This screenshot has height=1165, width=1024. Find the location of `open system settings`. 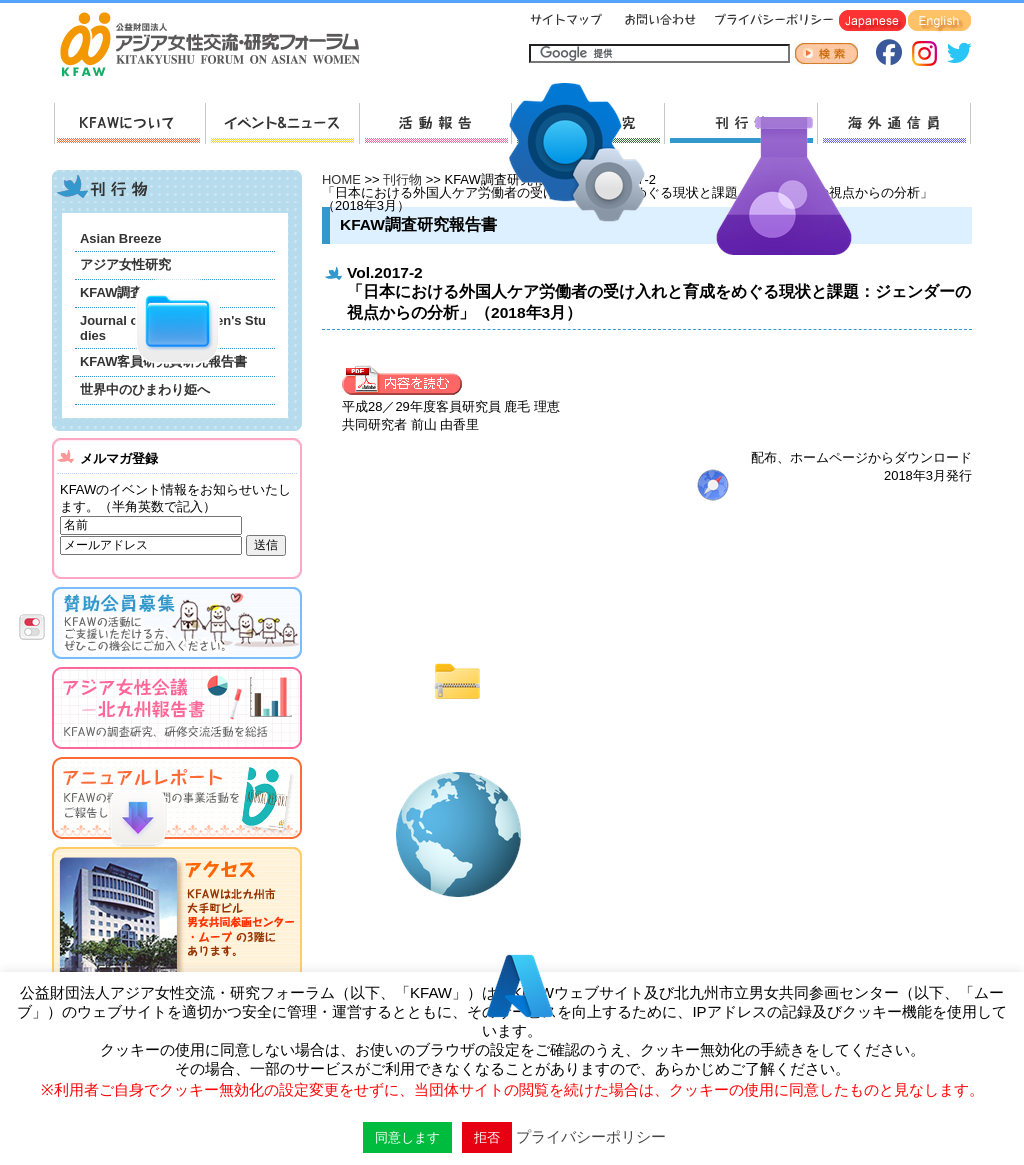

open system settings is located at coordinates (578, 154).